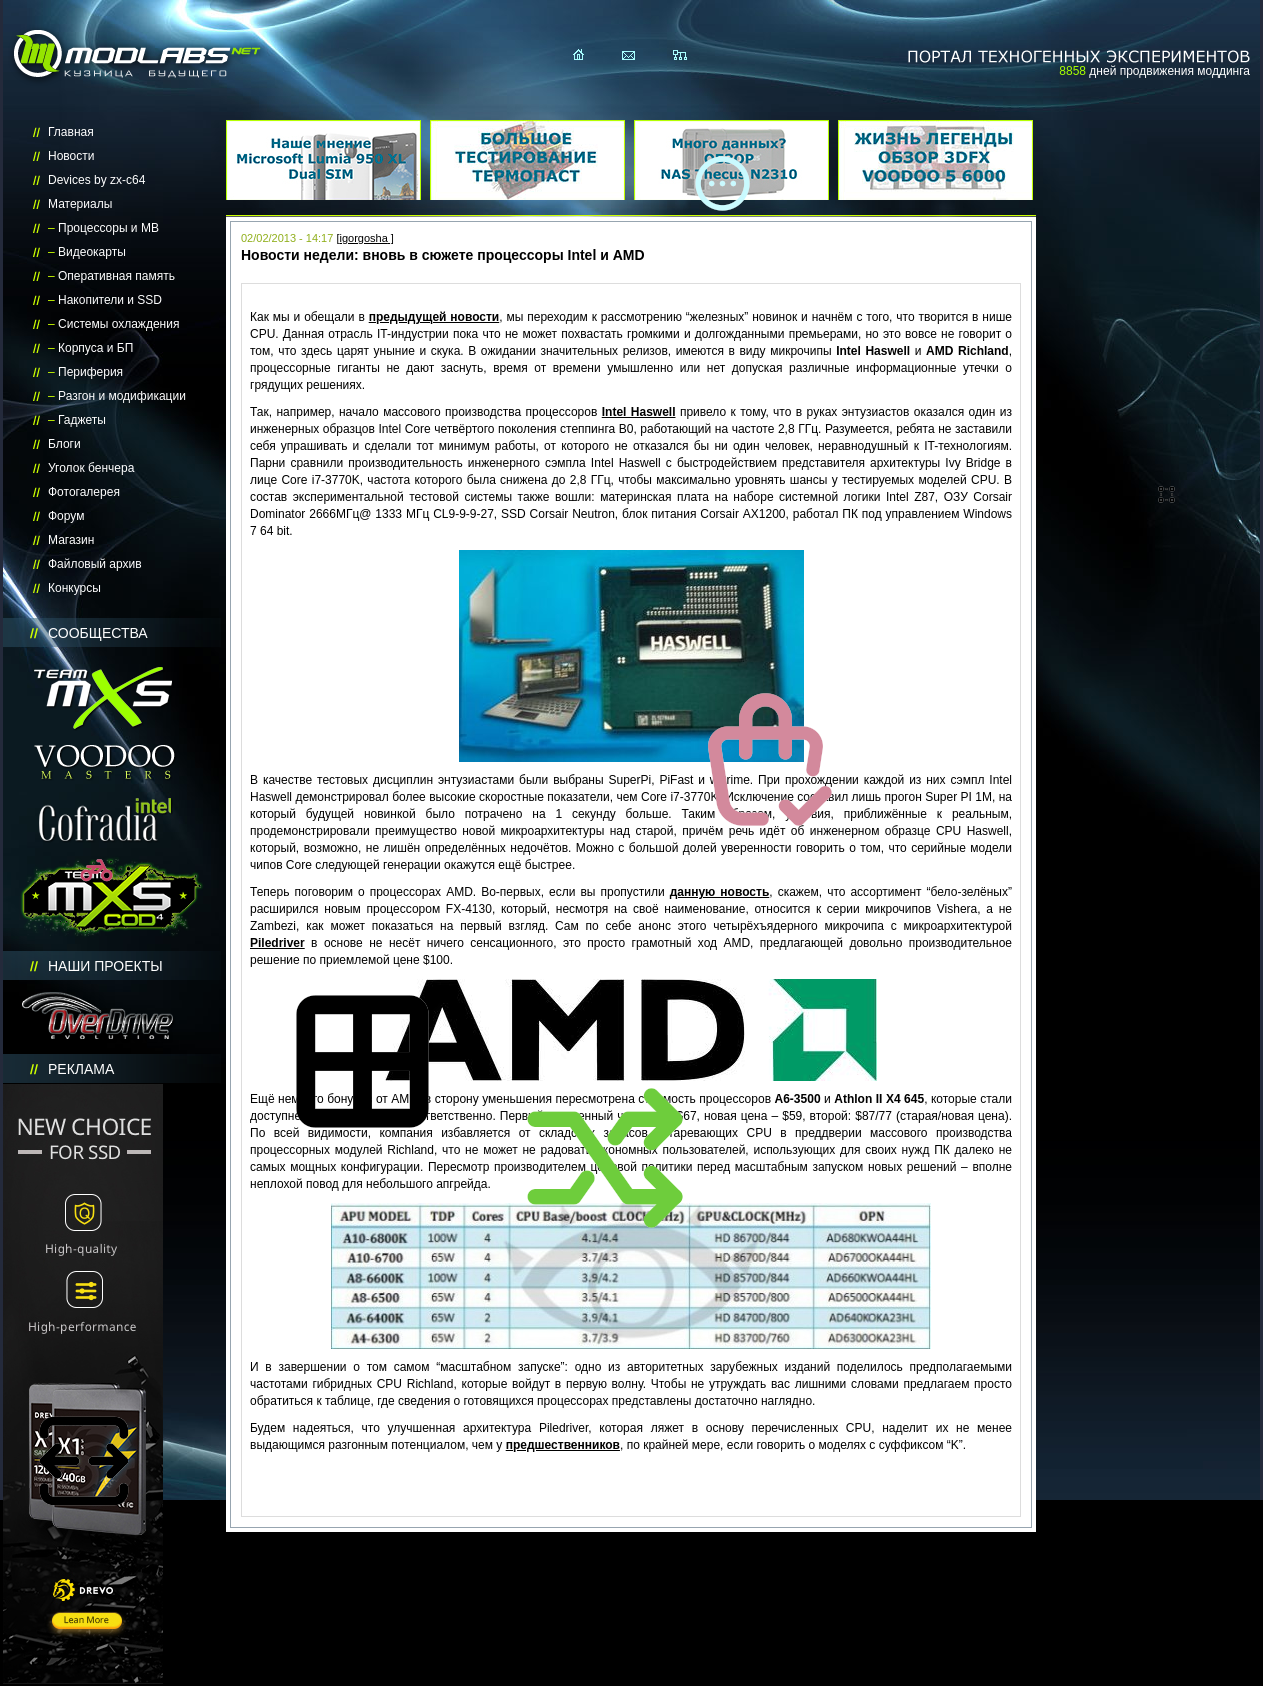  I want to click on apply borders to all cells in a table, so click(362, 1061).